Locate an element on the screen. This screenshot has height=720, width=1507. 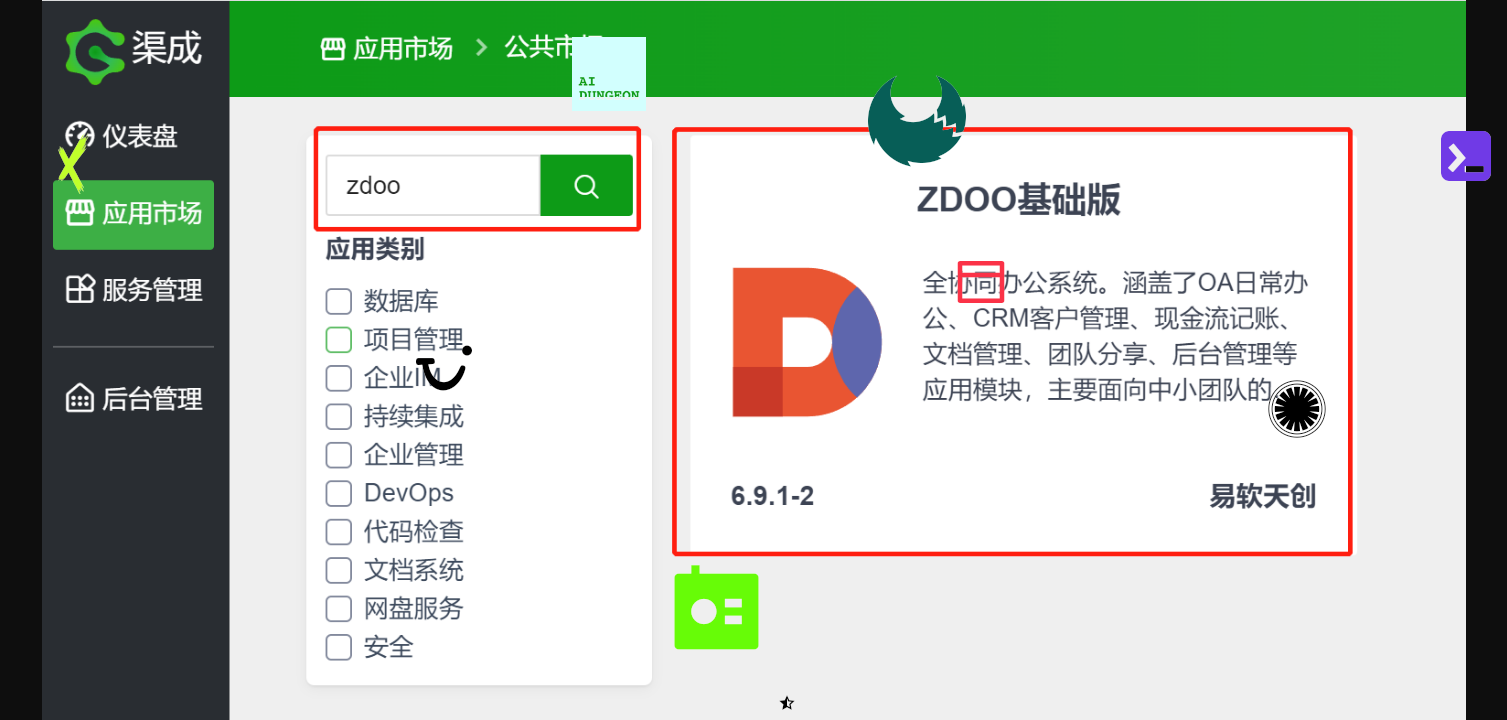
access radio or audio streaming is located at coordinates (716, 611).